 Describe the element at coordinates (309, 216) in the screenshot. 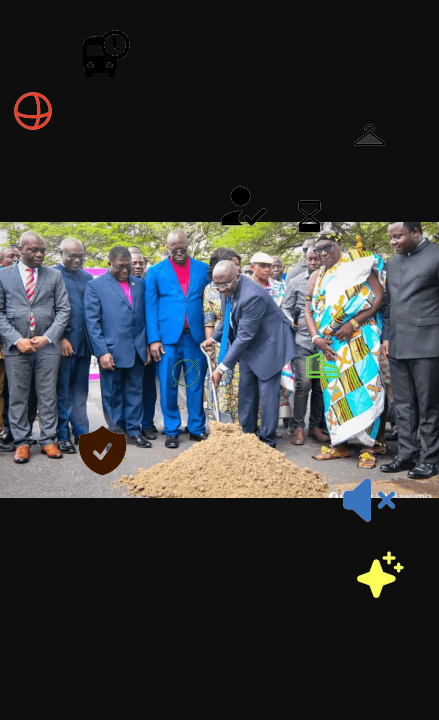

I see `indicates time is running low` at that location.